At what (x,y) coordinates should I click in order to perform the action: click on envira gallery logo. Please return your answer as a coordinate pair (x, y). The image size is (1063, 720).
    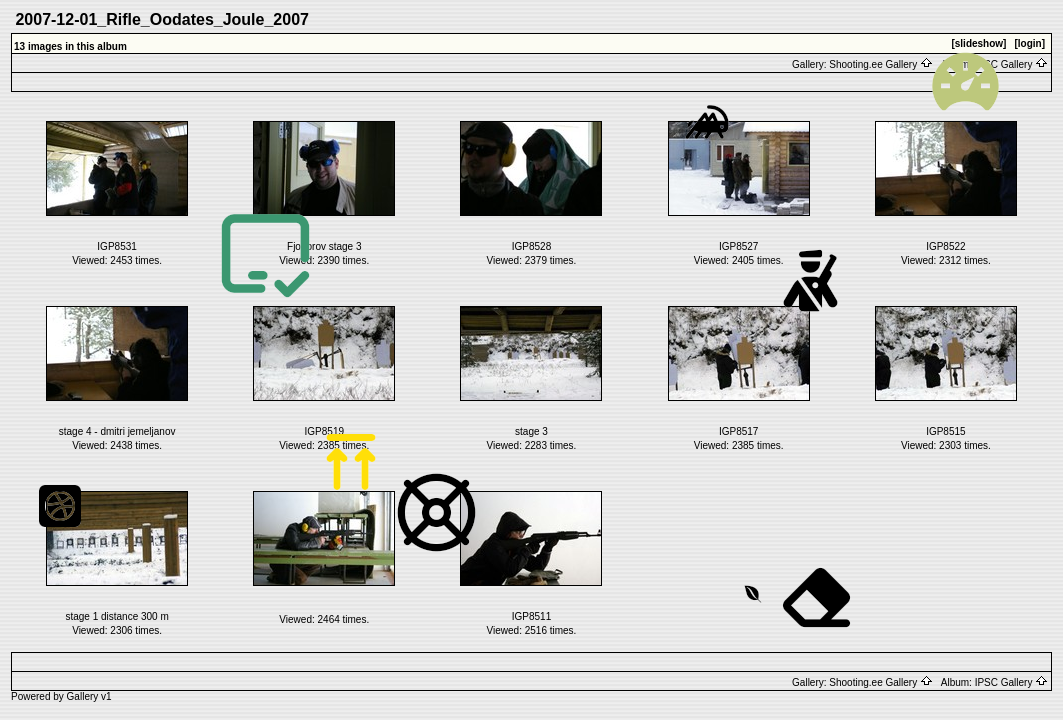
    Looking at the image, I should click on (753, 594).